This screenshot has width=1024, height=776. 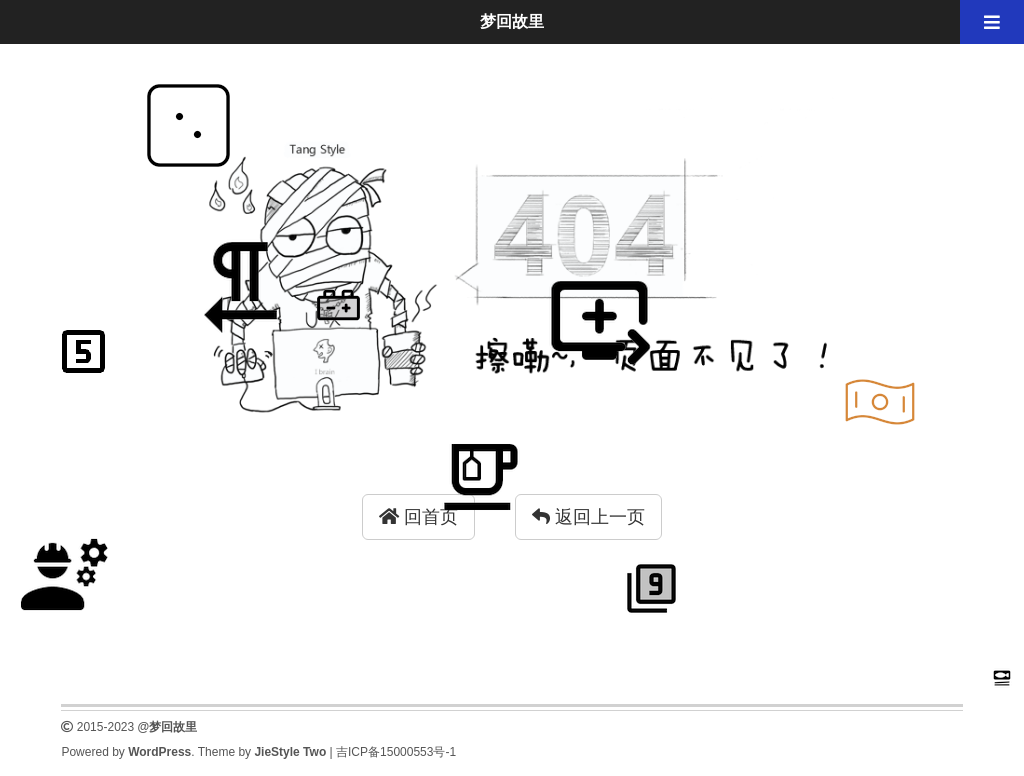 What do you see at coordinates (481, 477) in the screenshot?
I see `access food and beverage emoji category` at bounding box center [481, 477].